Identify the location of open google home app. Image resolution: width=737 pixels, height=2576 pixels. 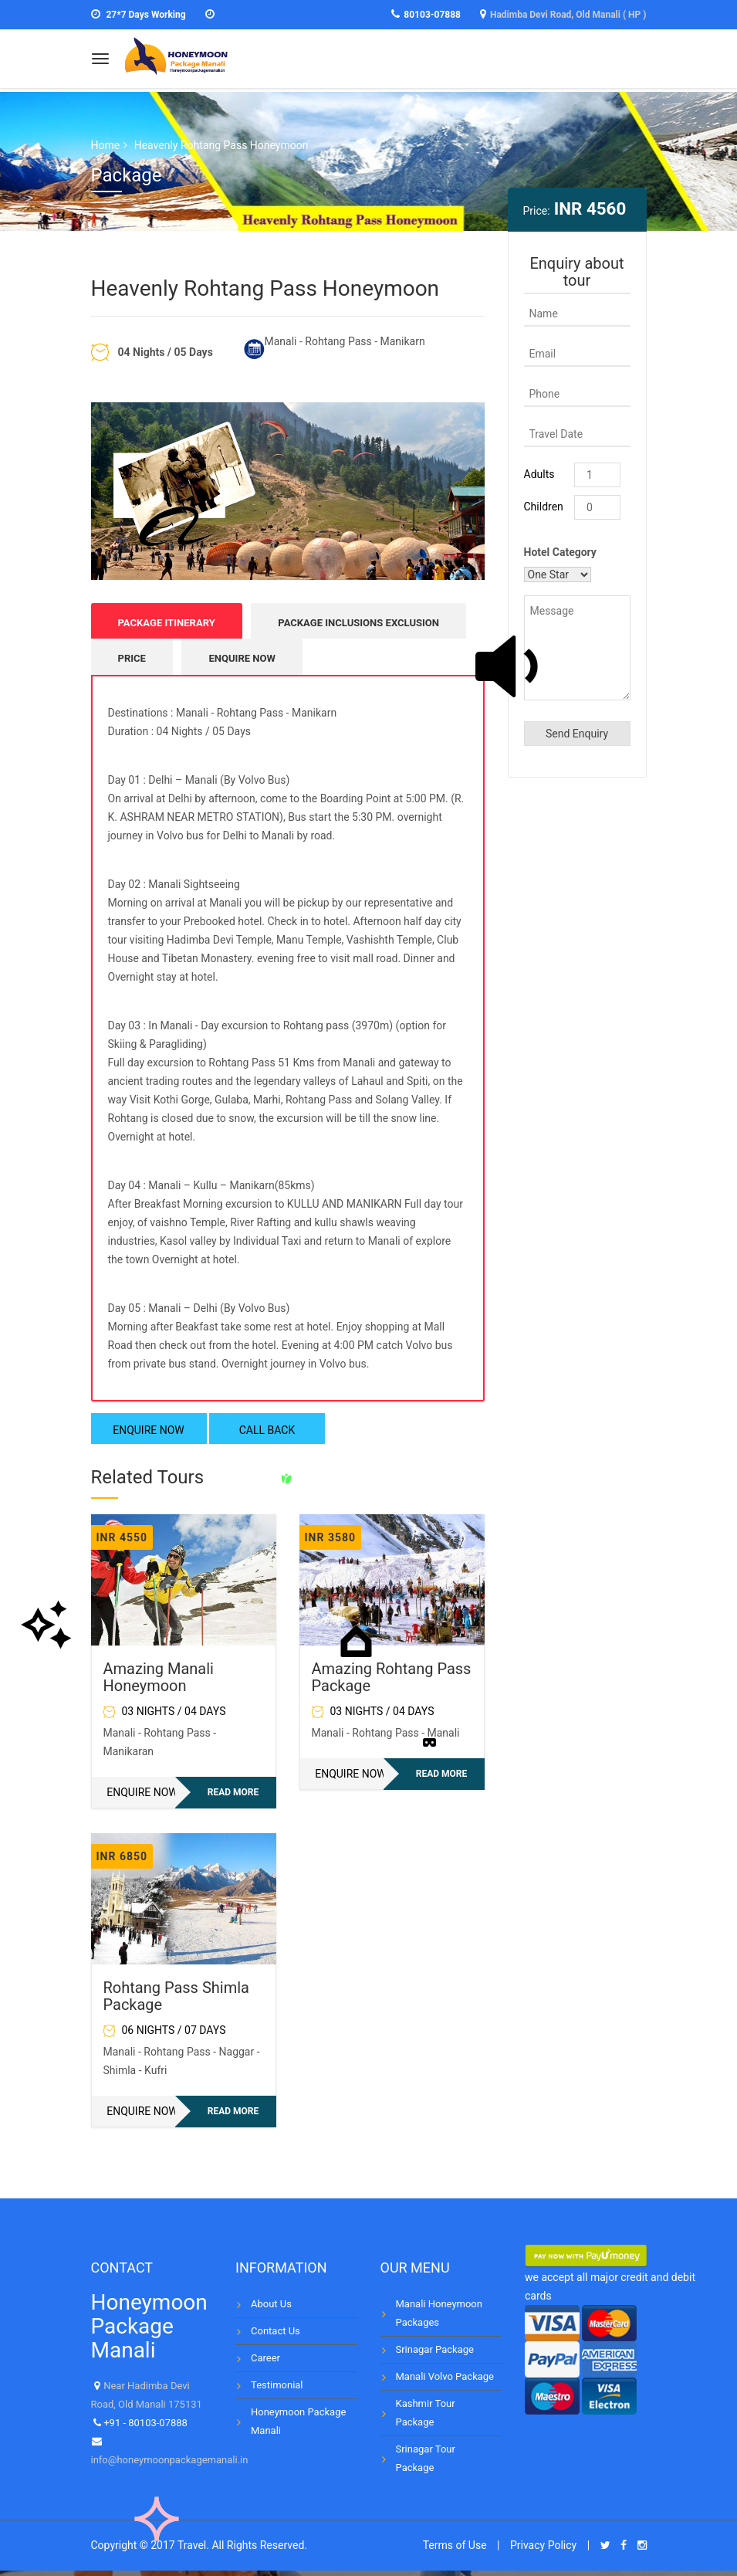
(356, 1641).